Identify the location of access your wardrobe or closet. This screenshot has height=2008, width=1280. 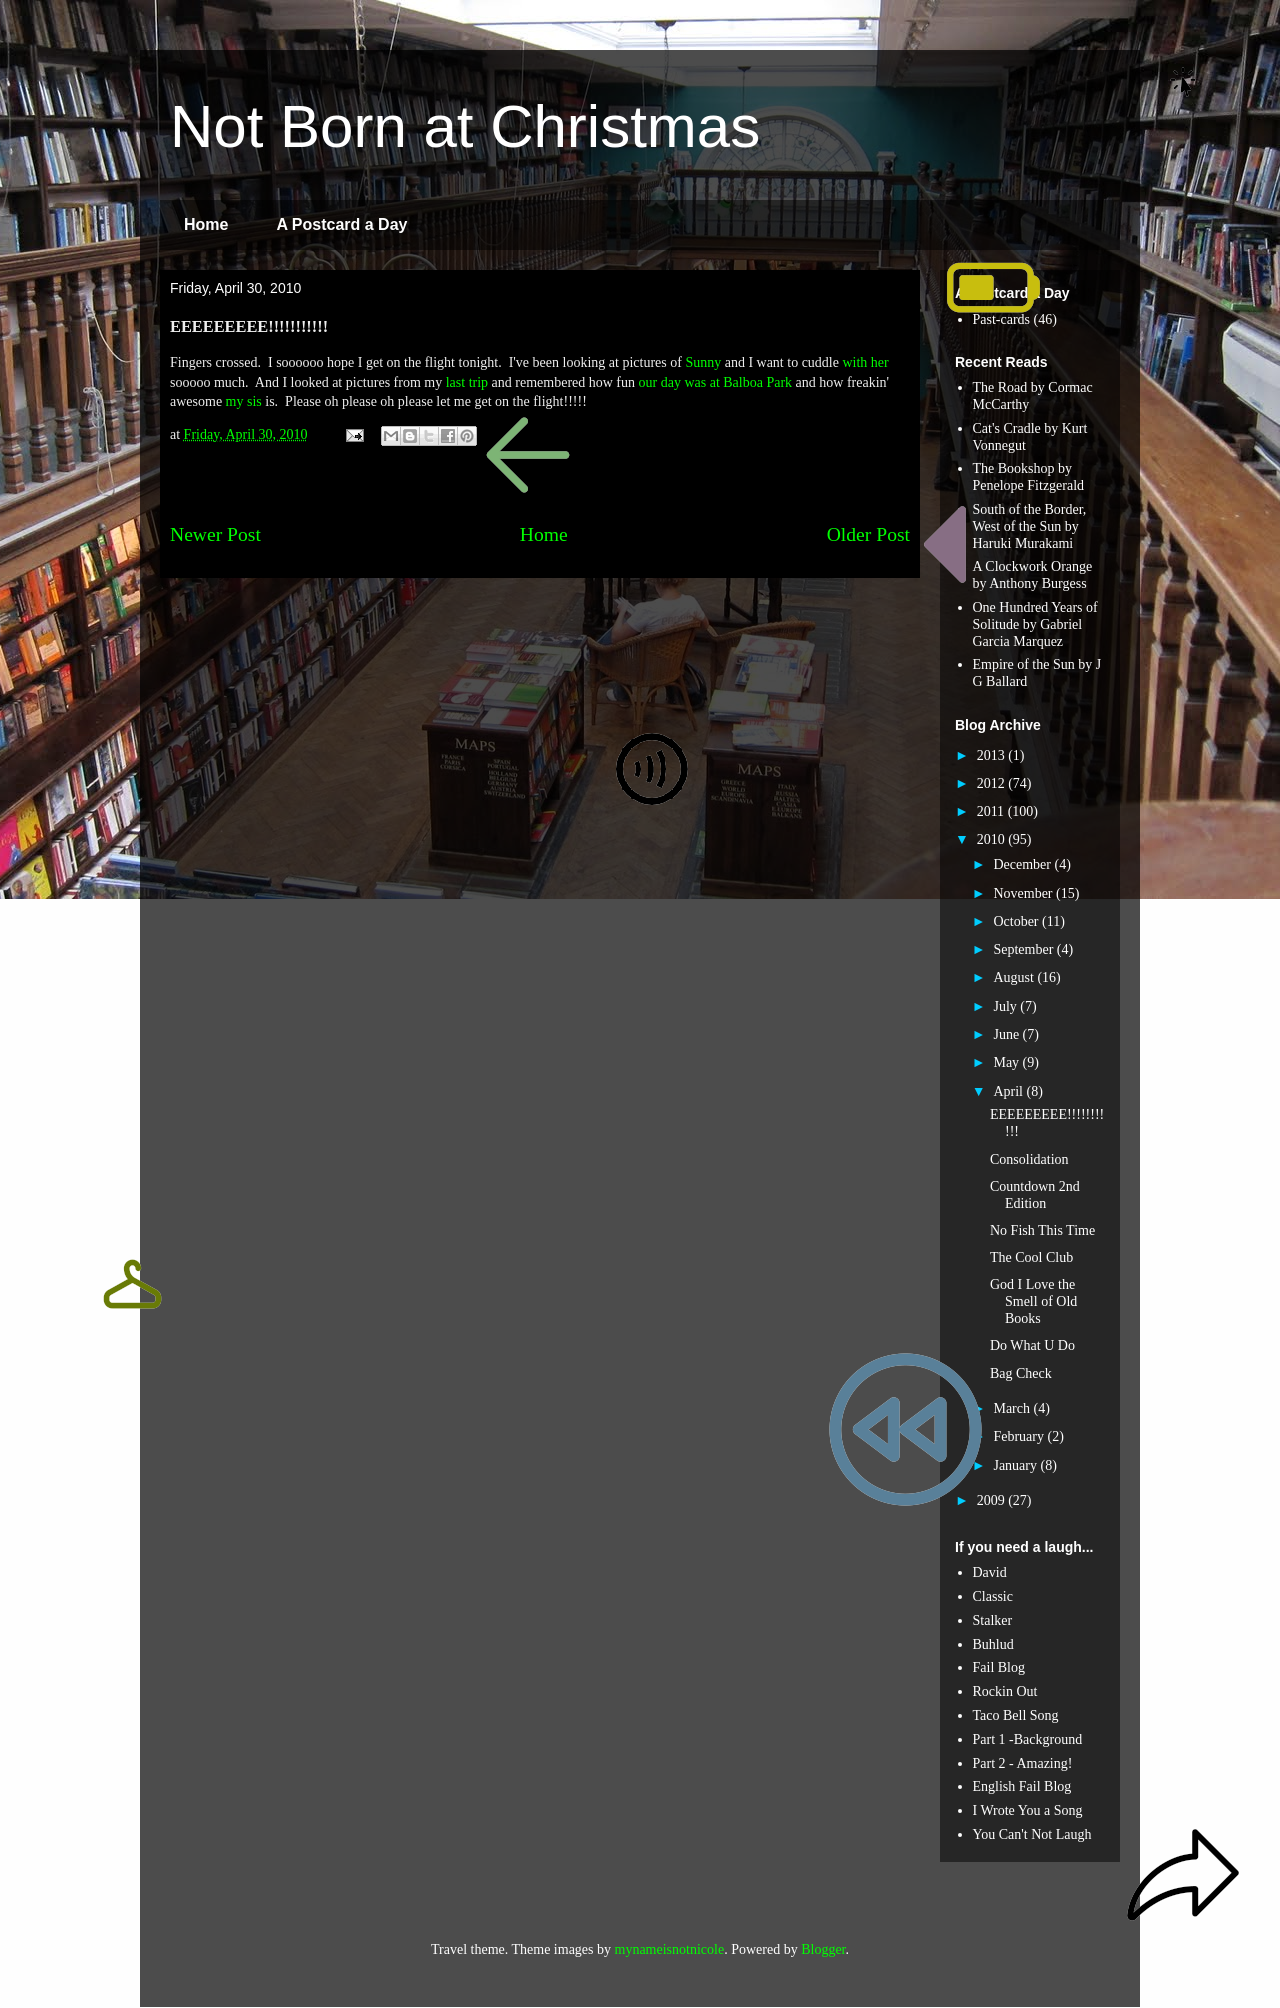
(132, 1285).